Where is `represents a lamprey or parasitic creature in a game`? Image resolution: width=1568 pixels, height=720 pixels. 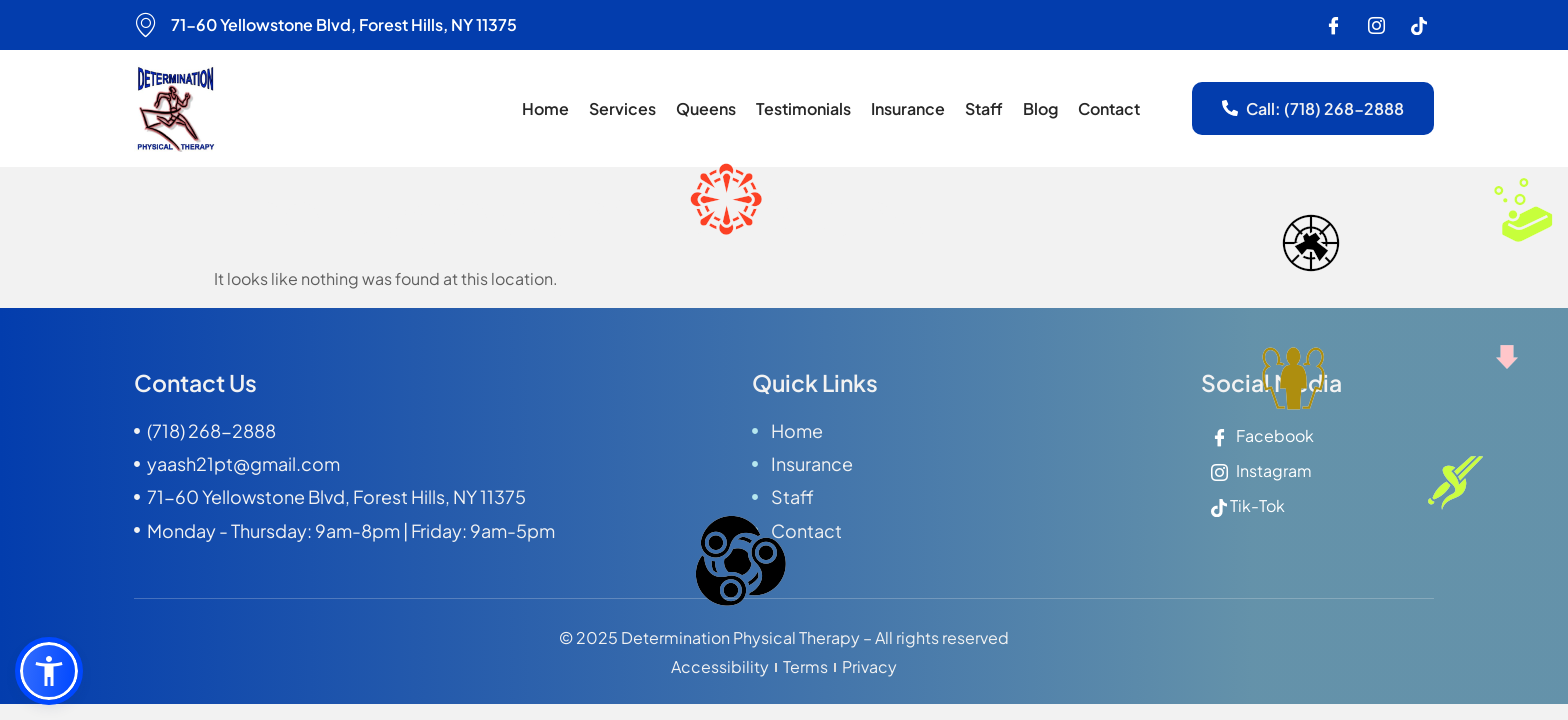
represents a lamprey or parasitic creature in a game is located at coordinates (726, 199).